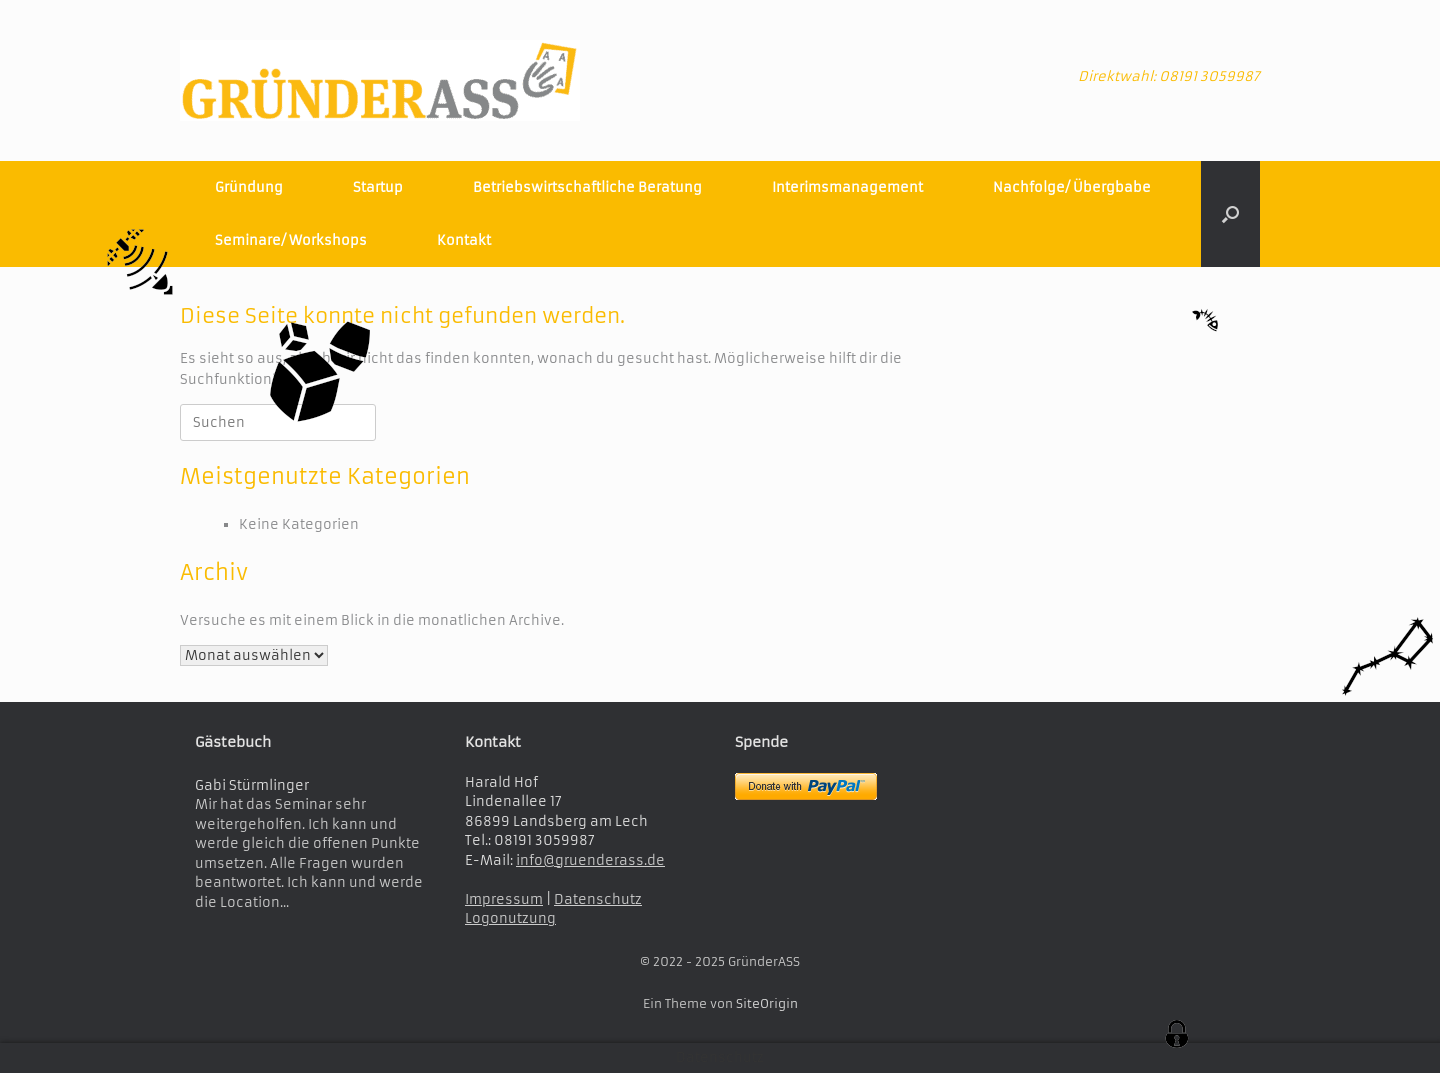  What do you see at coordinates (1205, 320) in the screenshot?
I see `indicates an empty or depleted resource` at bounding box center [1205, 320].